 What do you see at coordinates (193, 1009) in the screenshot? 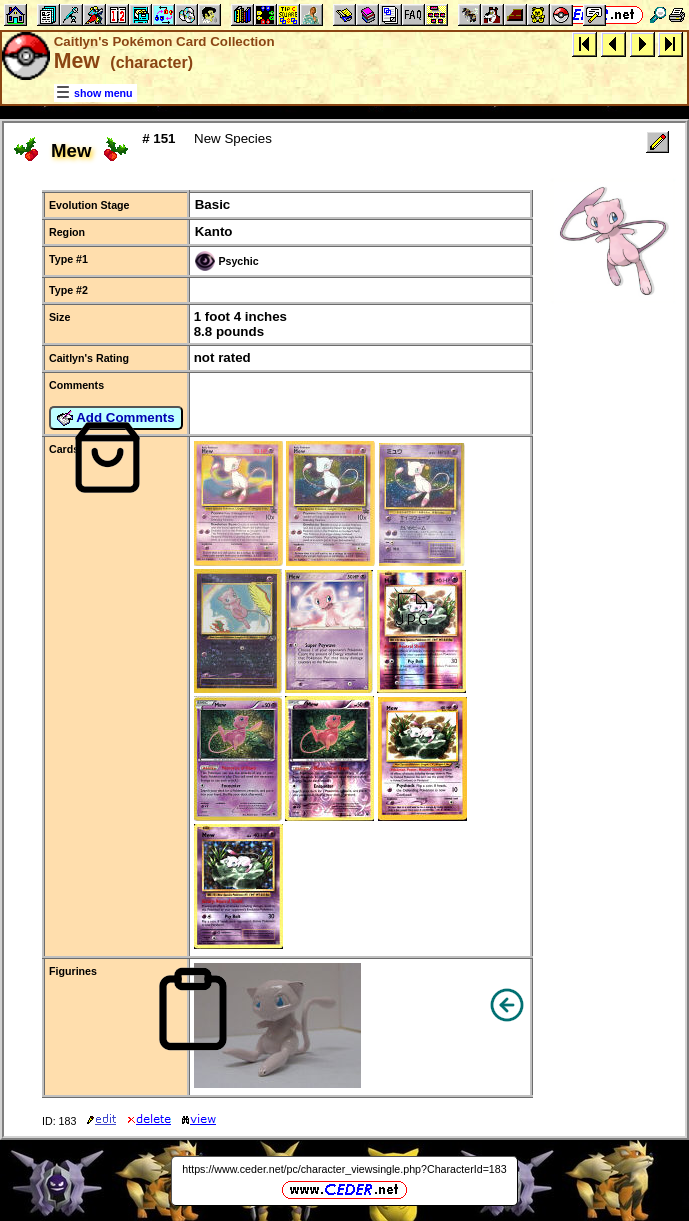
I see `copy to clipboard` at bounding box center [193, 1009].